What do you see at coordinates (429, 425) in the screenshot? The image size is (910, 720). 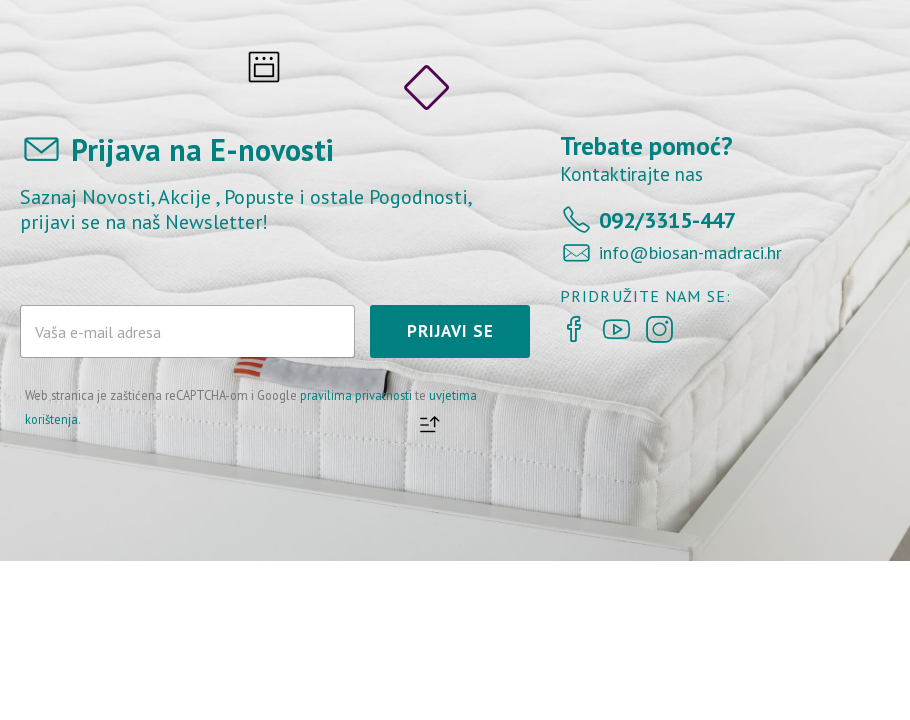 I see `sort items in descending order` at bounding box center [429, 425].